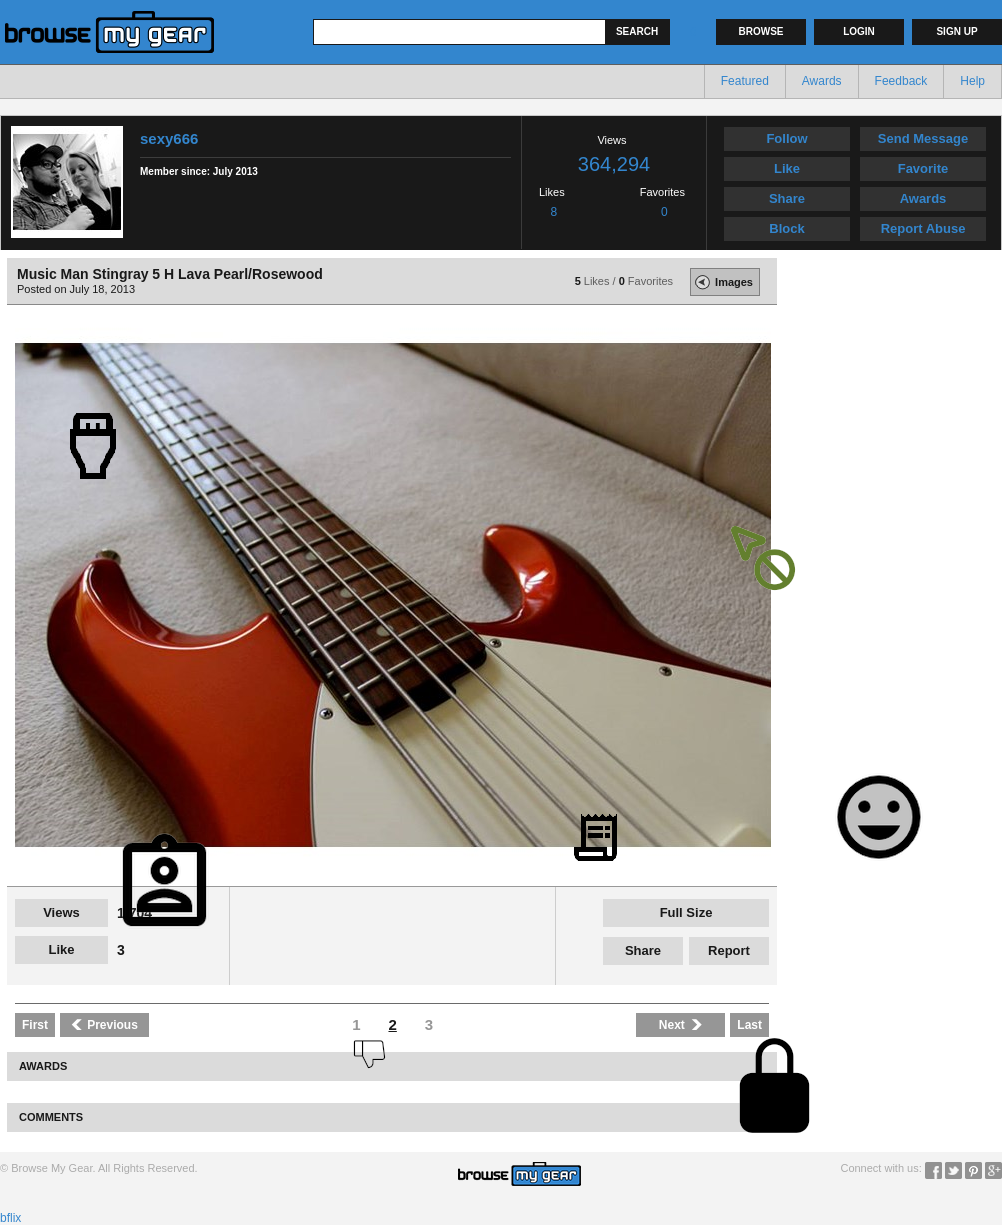  I want to click on cursor interaction disabled, so click(763, 558).